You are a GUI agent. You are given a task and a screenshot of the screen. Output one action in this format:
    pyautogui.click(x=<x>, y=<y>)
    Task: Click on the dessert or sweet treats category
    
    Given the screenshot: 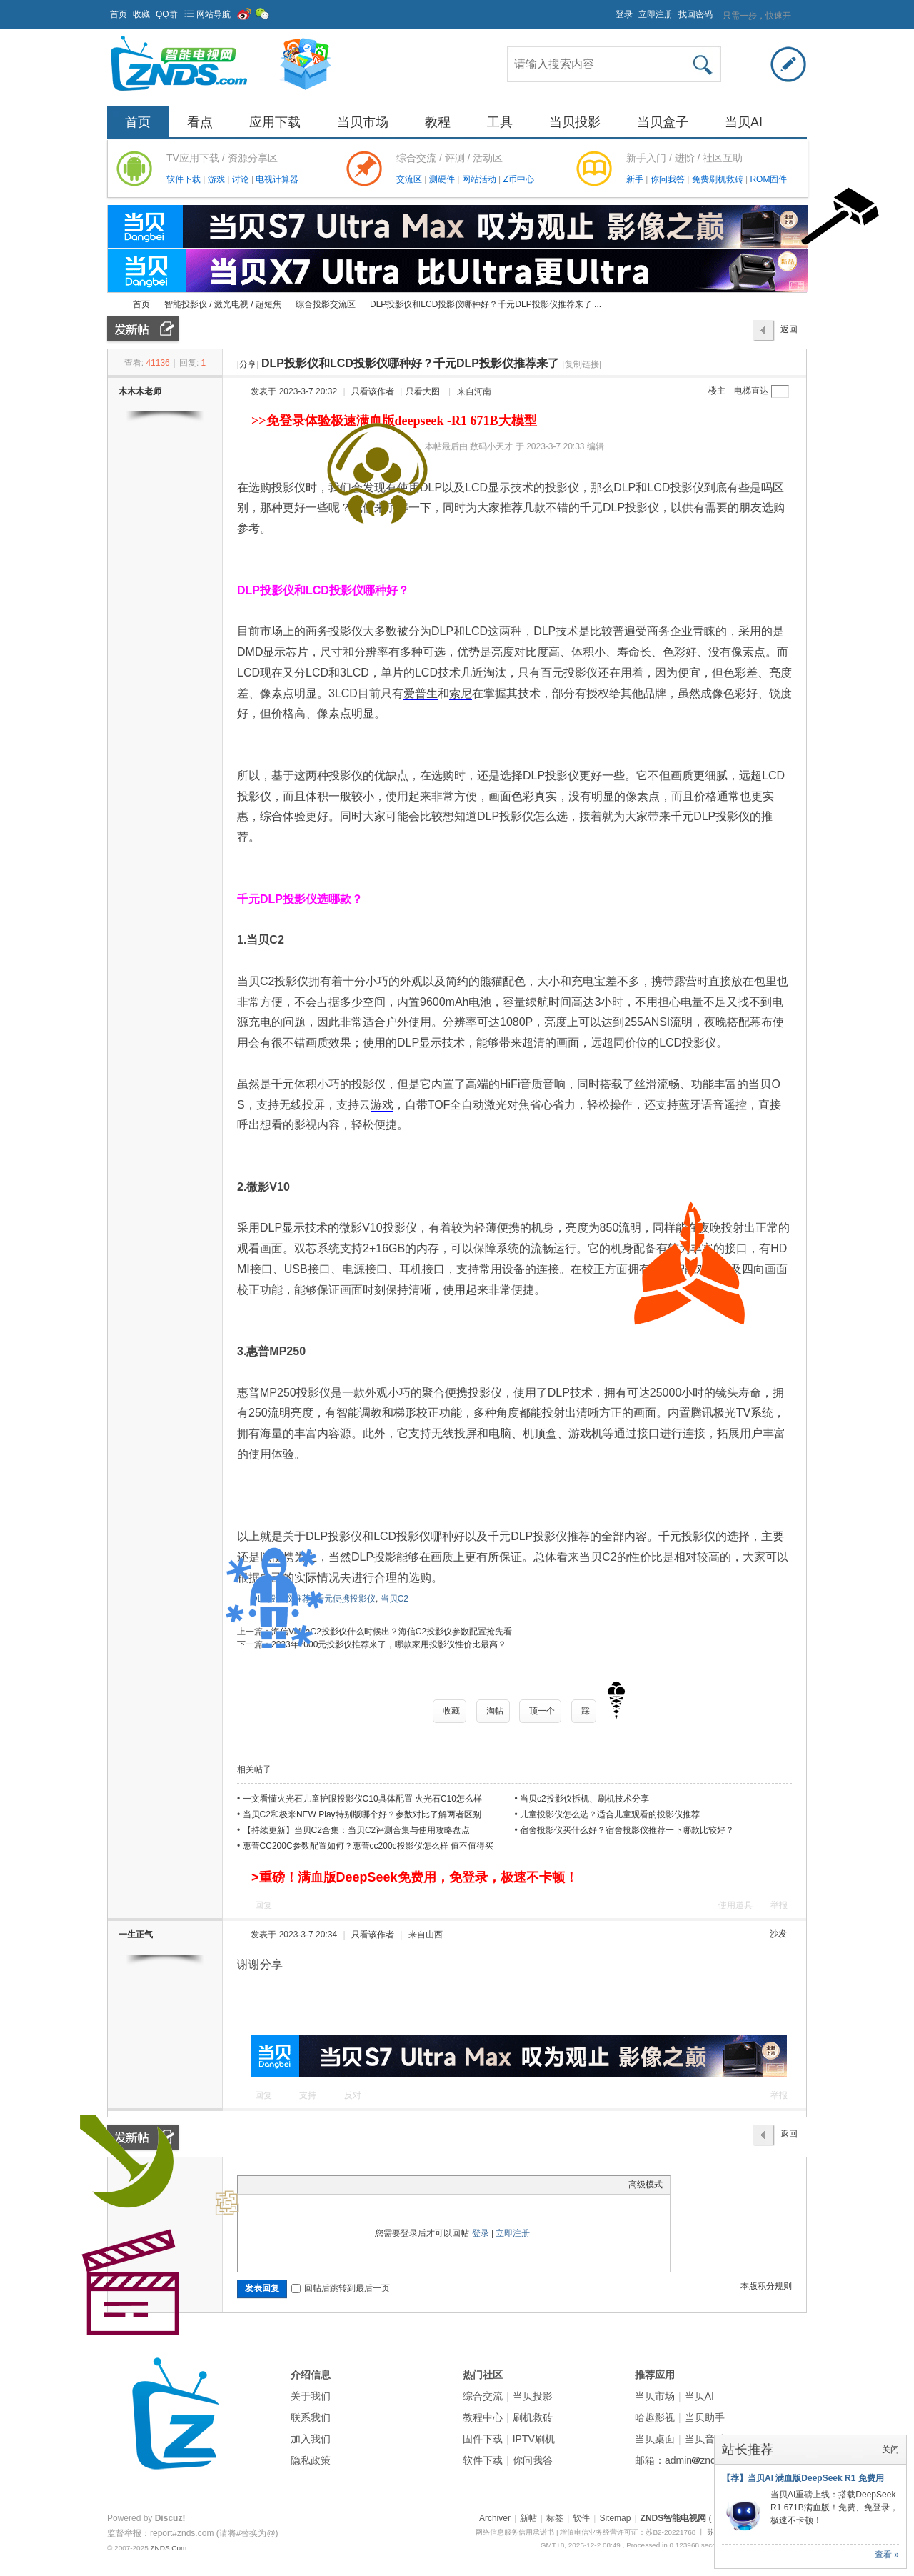 What is the action you would take?
    pyautogui.click(x=616, y=1701)
    